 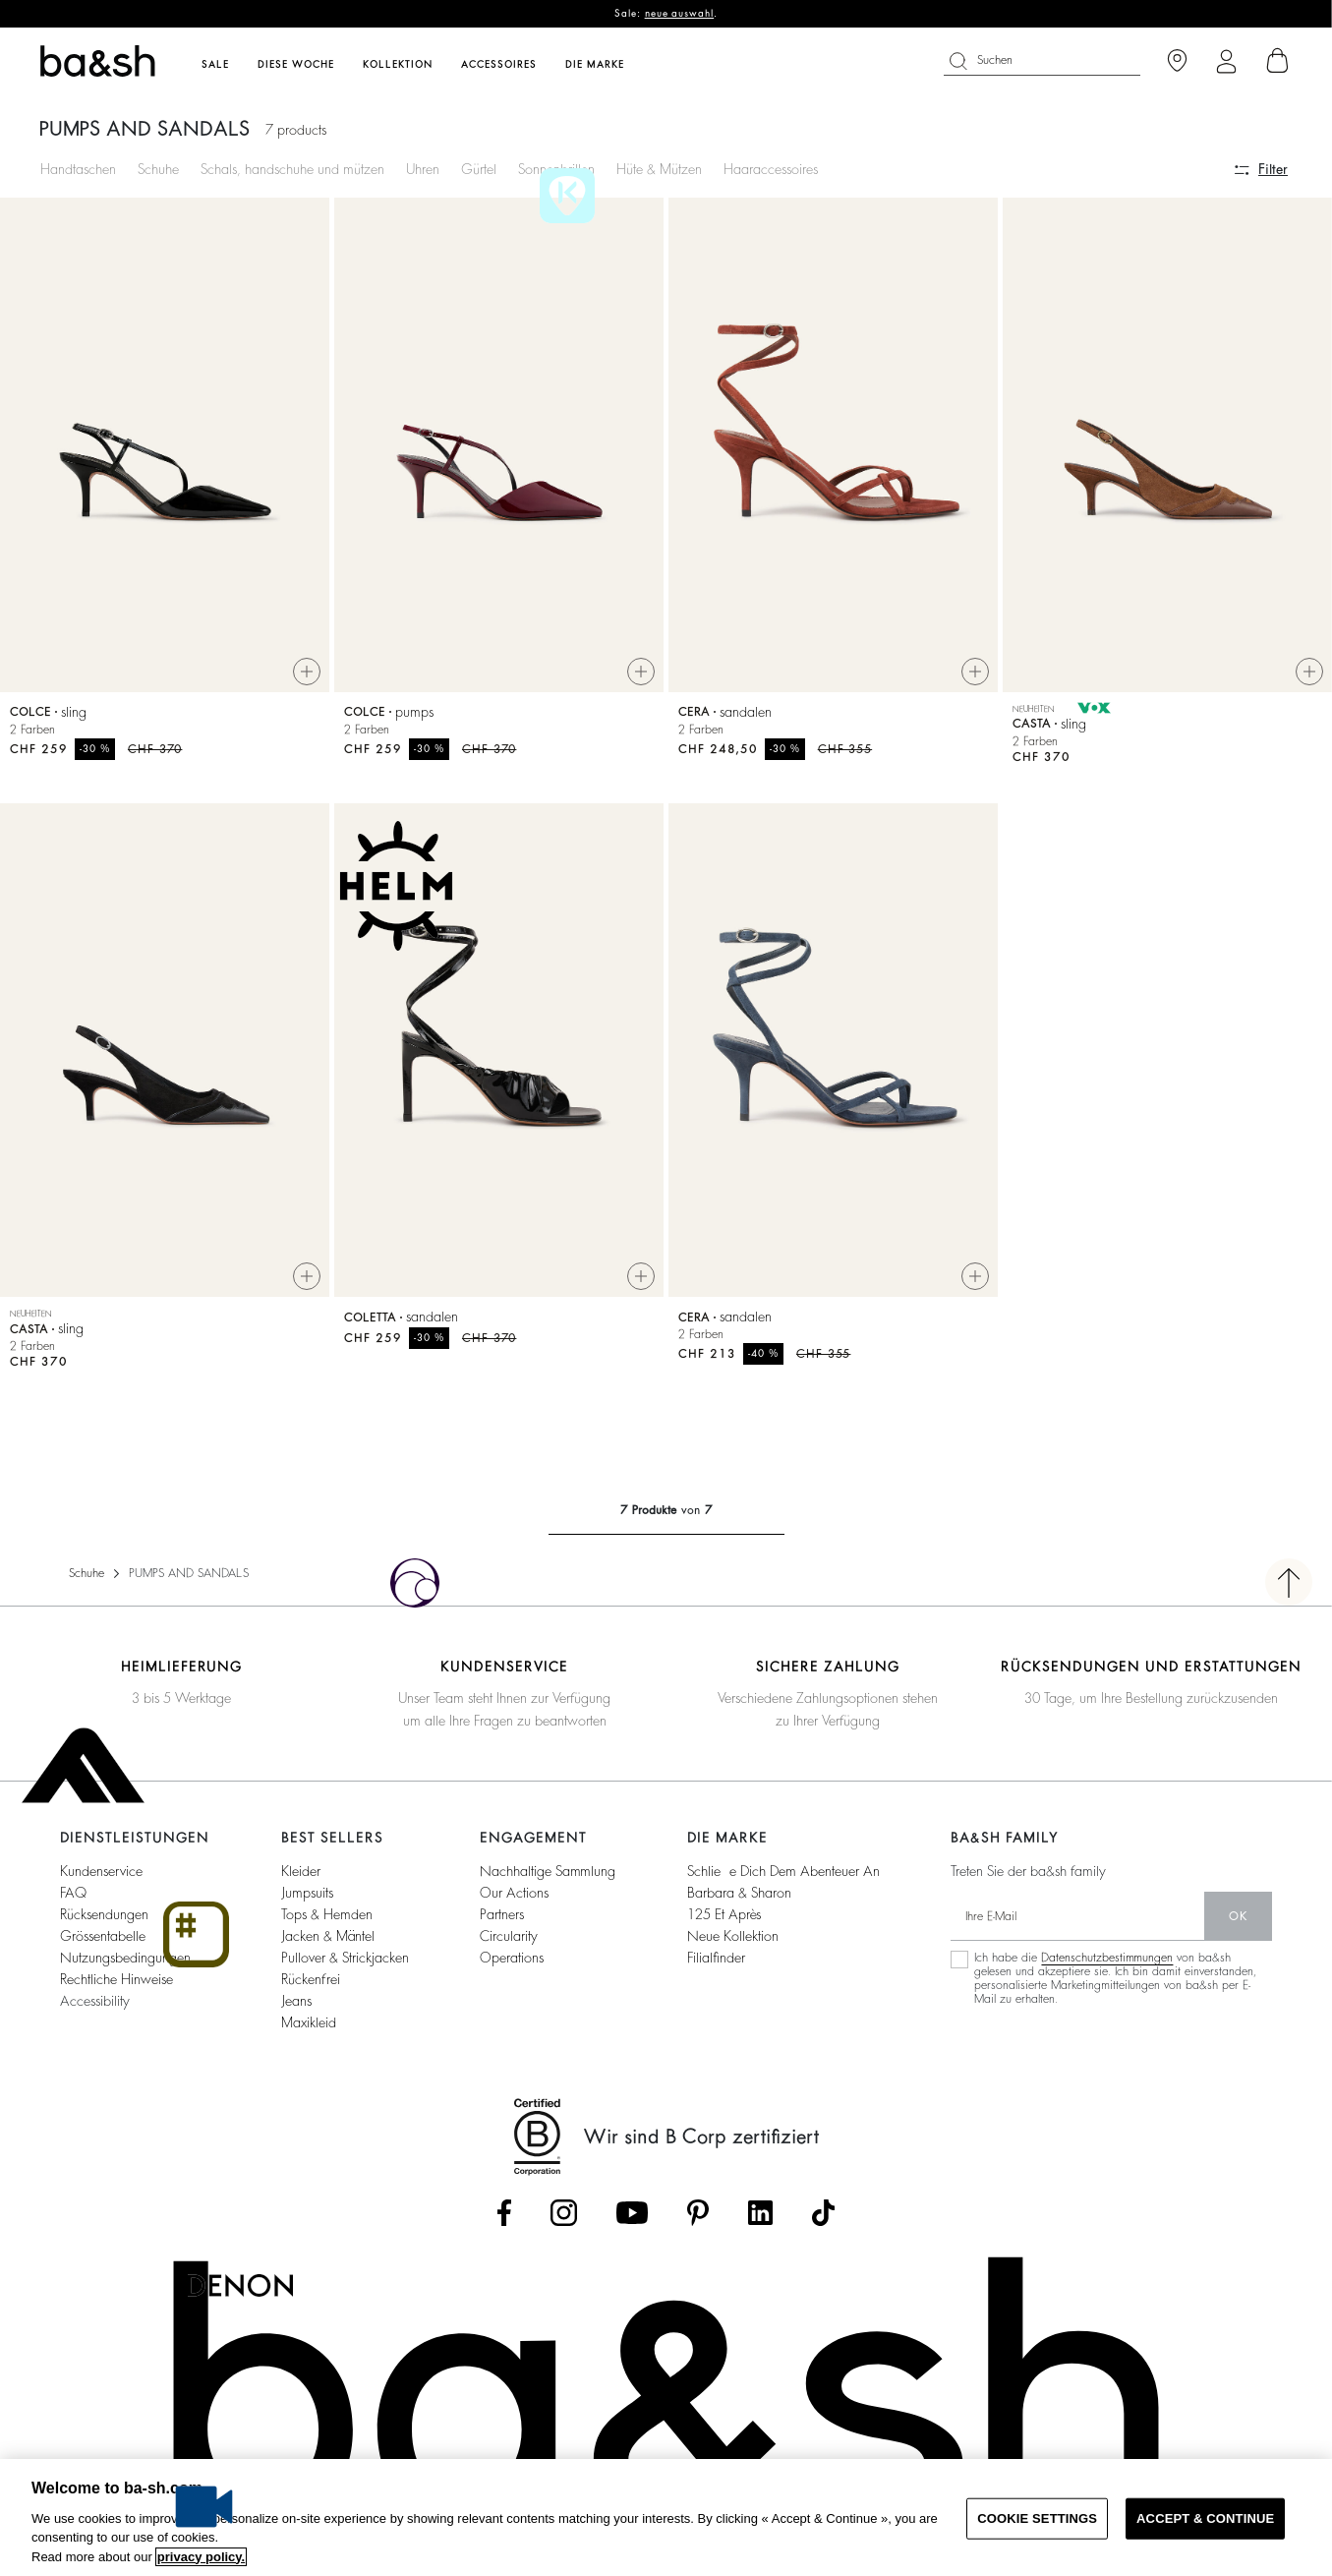 I want to click on pagseguro payment service logo, so click(x=415, y=1583).